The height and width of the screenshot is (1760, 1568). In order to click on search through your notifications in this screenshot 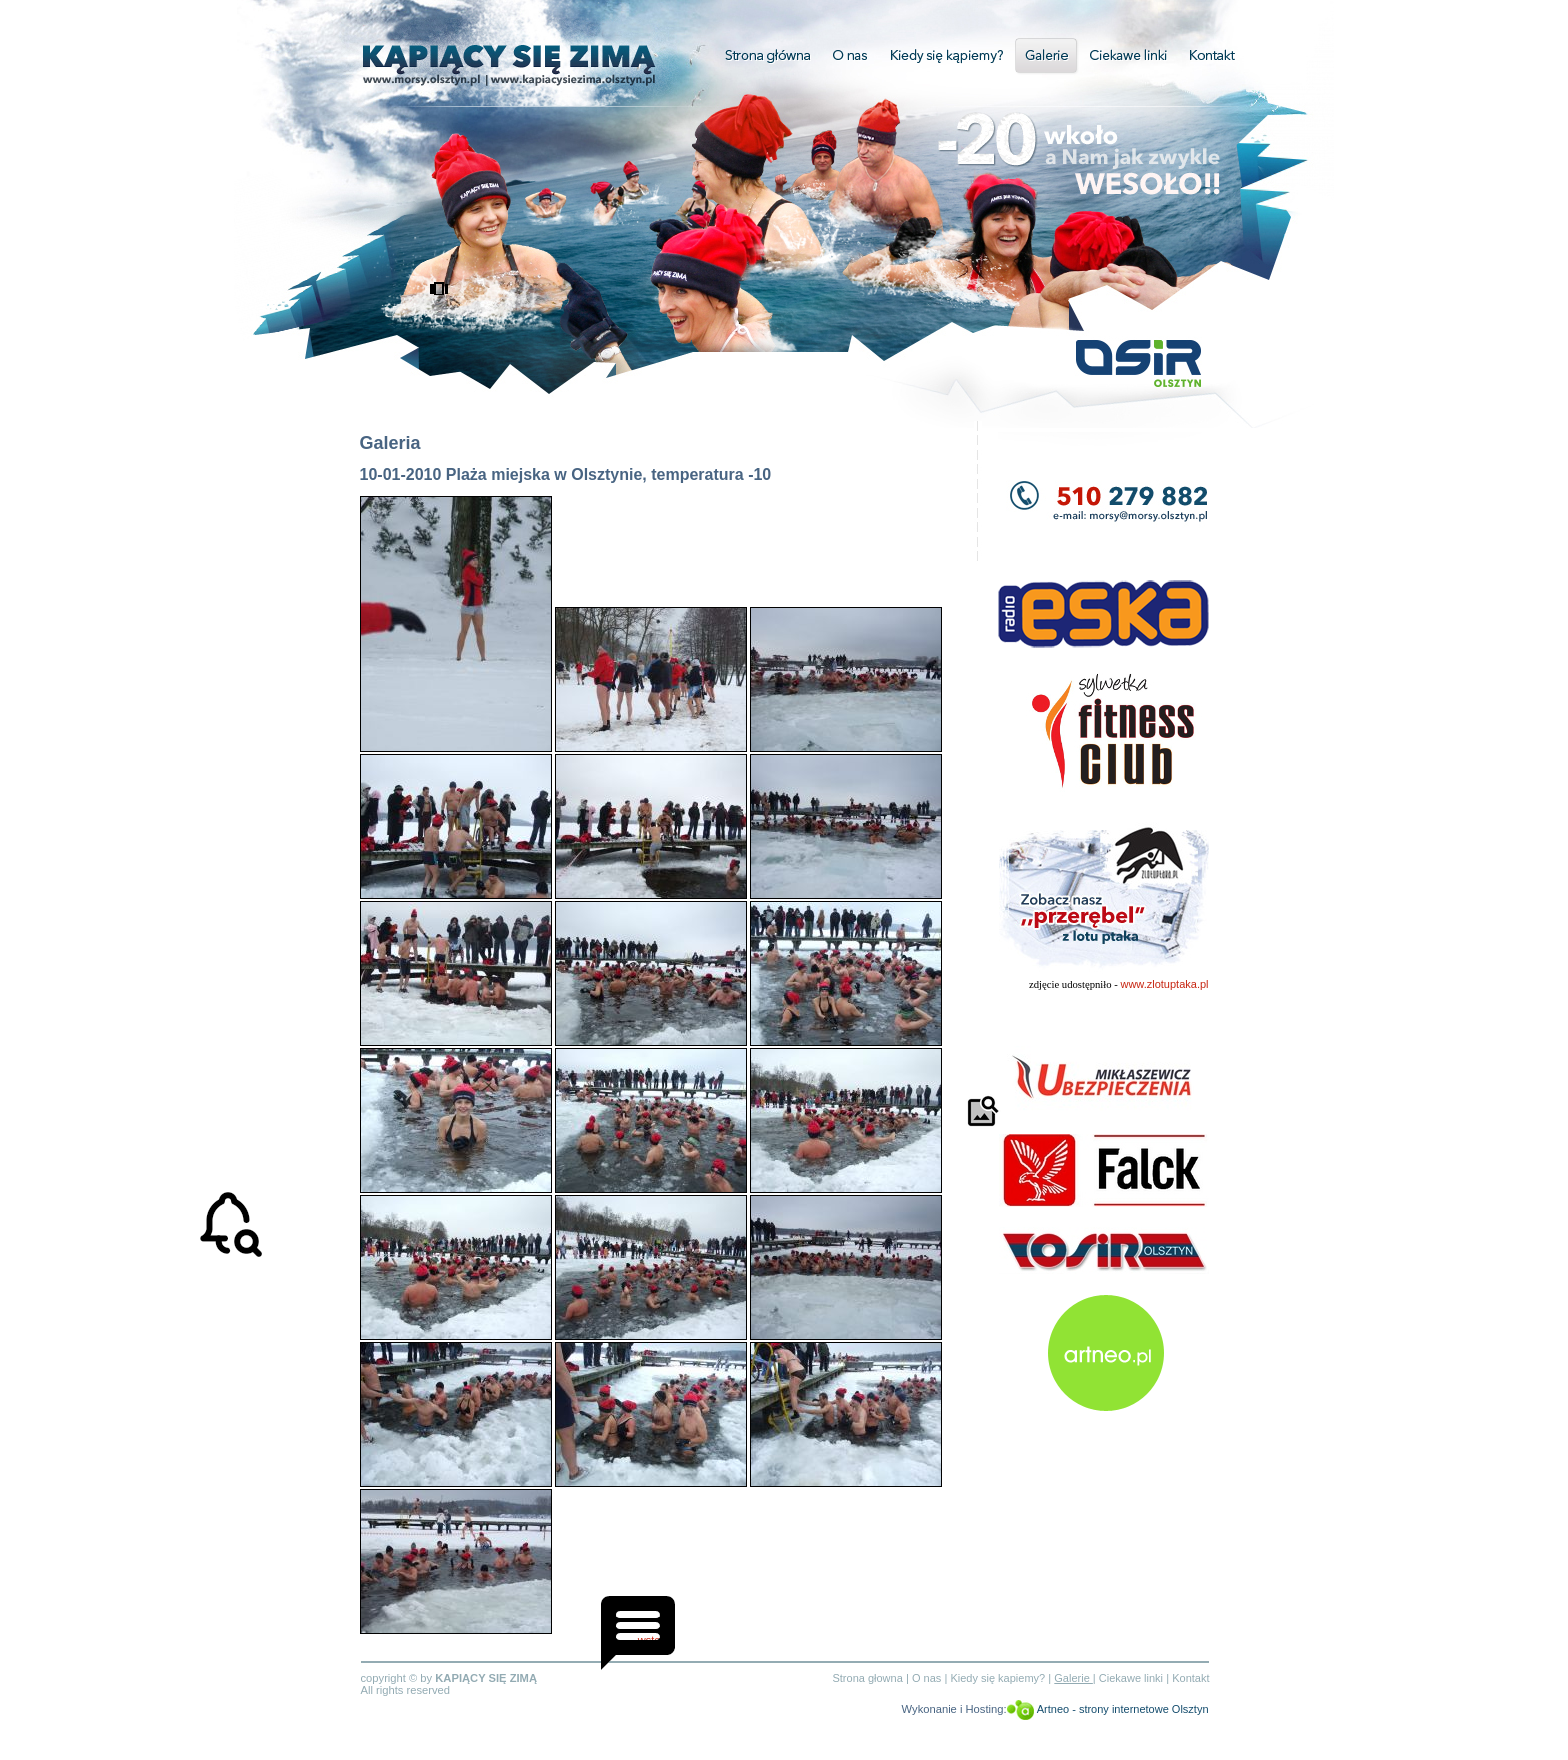, I will do `click(228, 1223)`.